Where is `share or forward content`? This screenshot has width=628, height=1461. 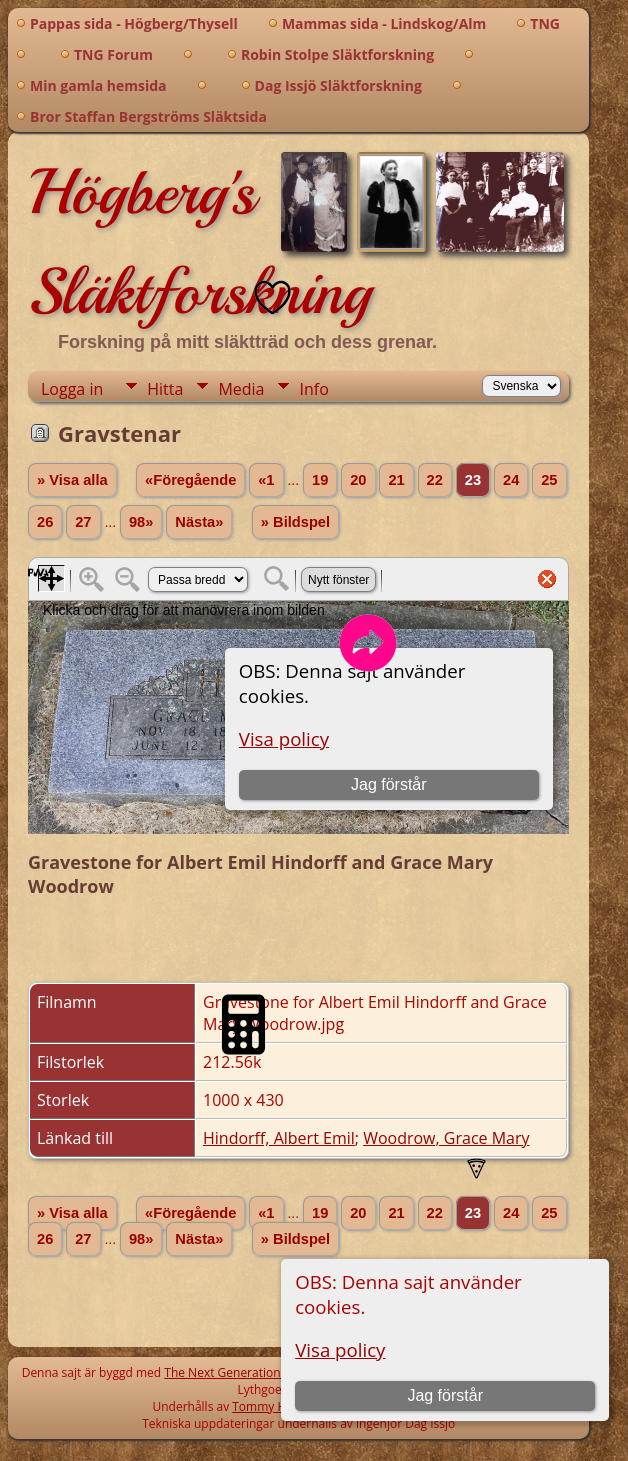
share or forward content is located at coordinates (368, 643).